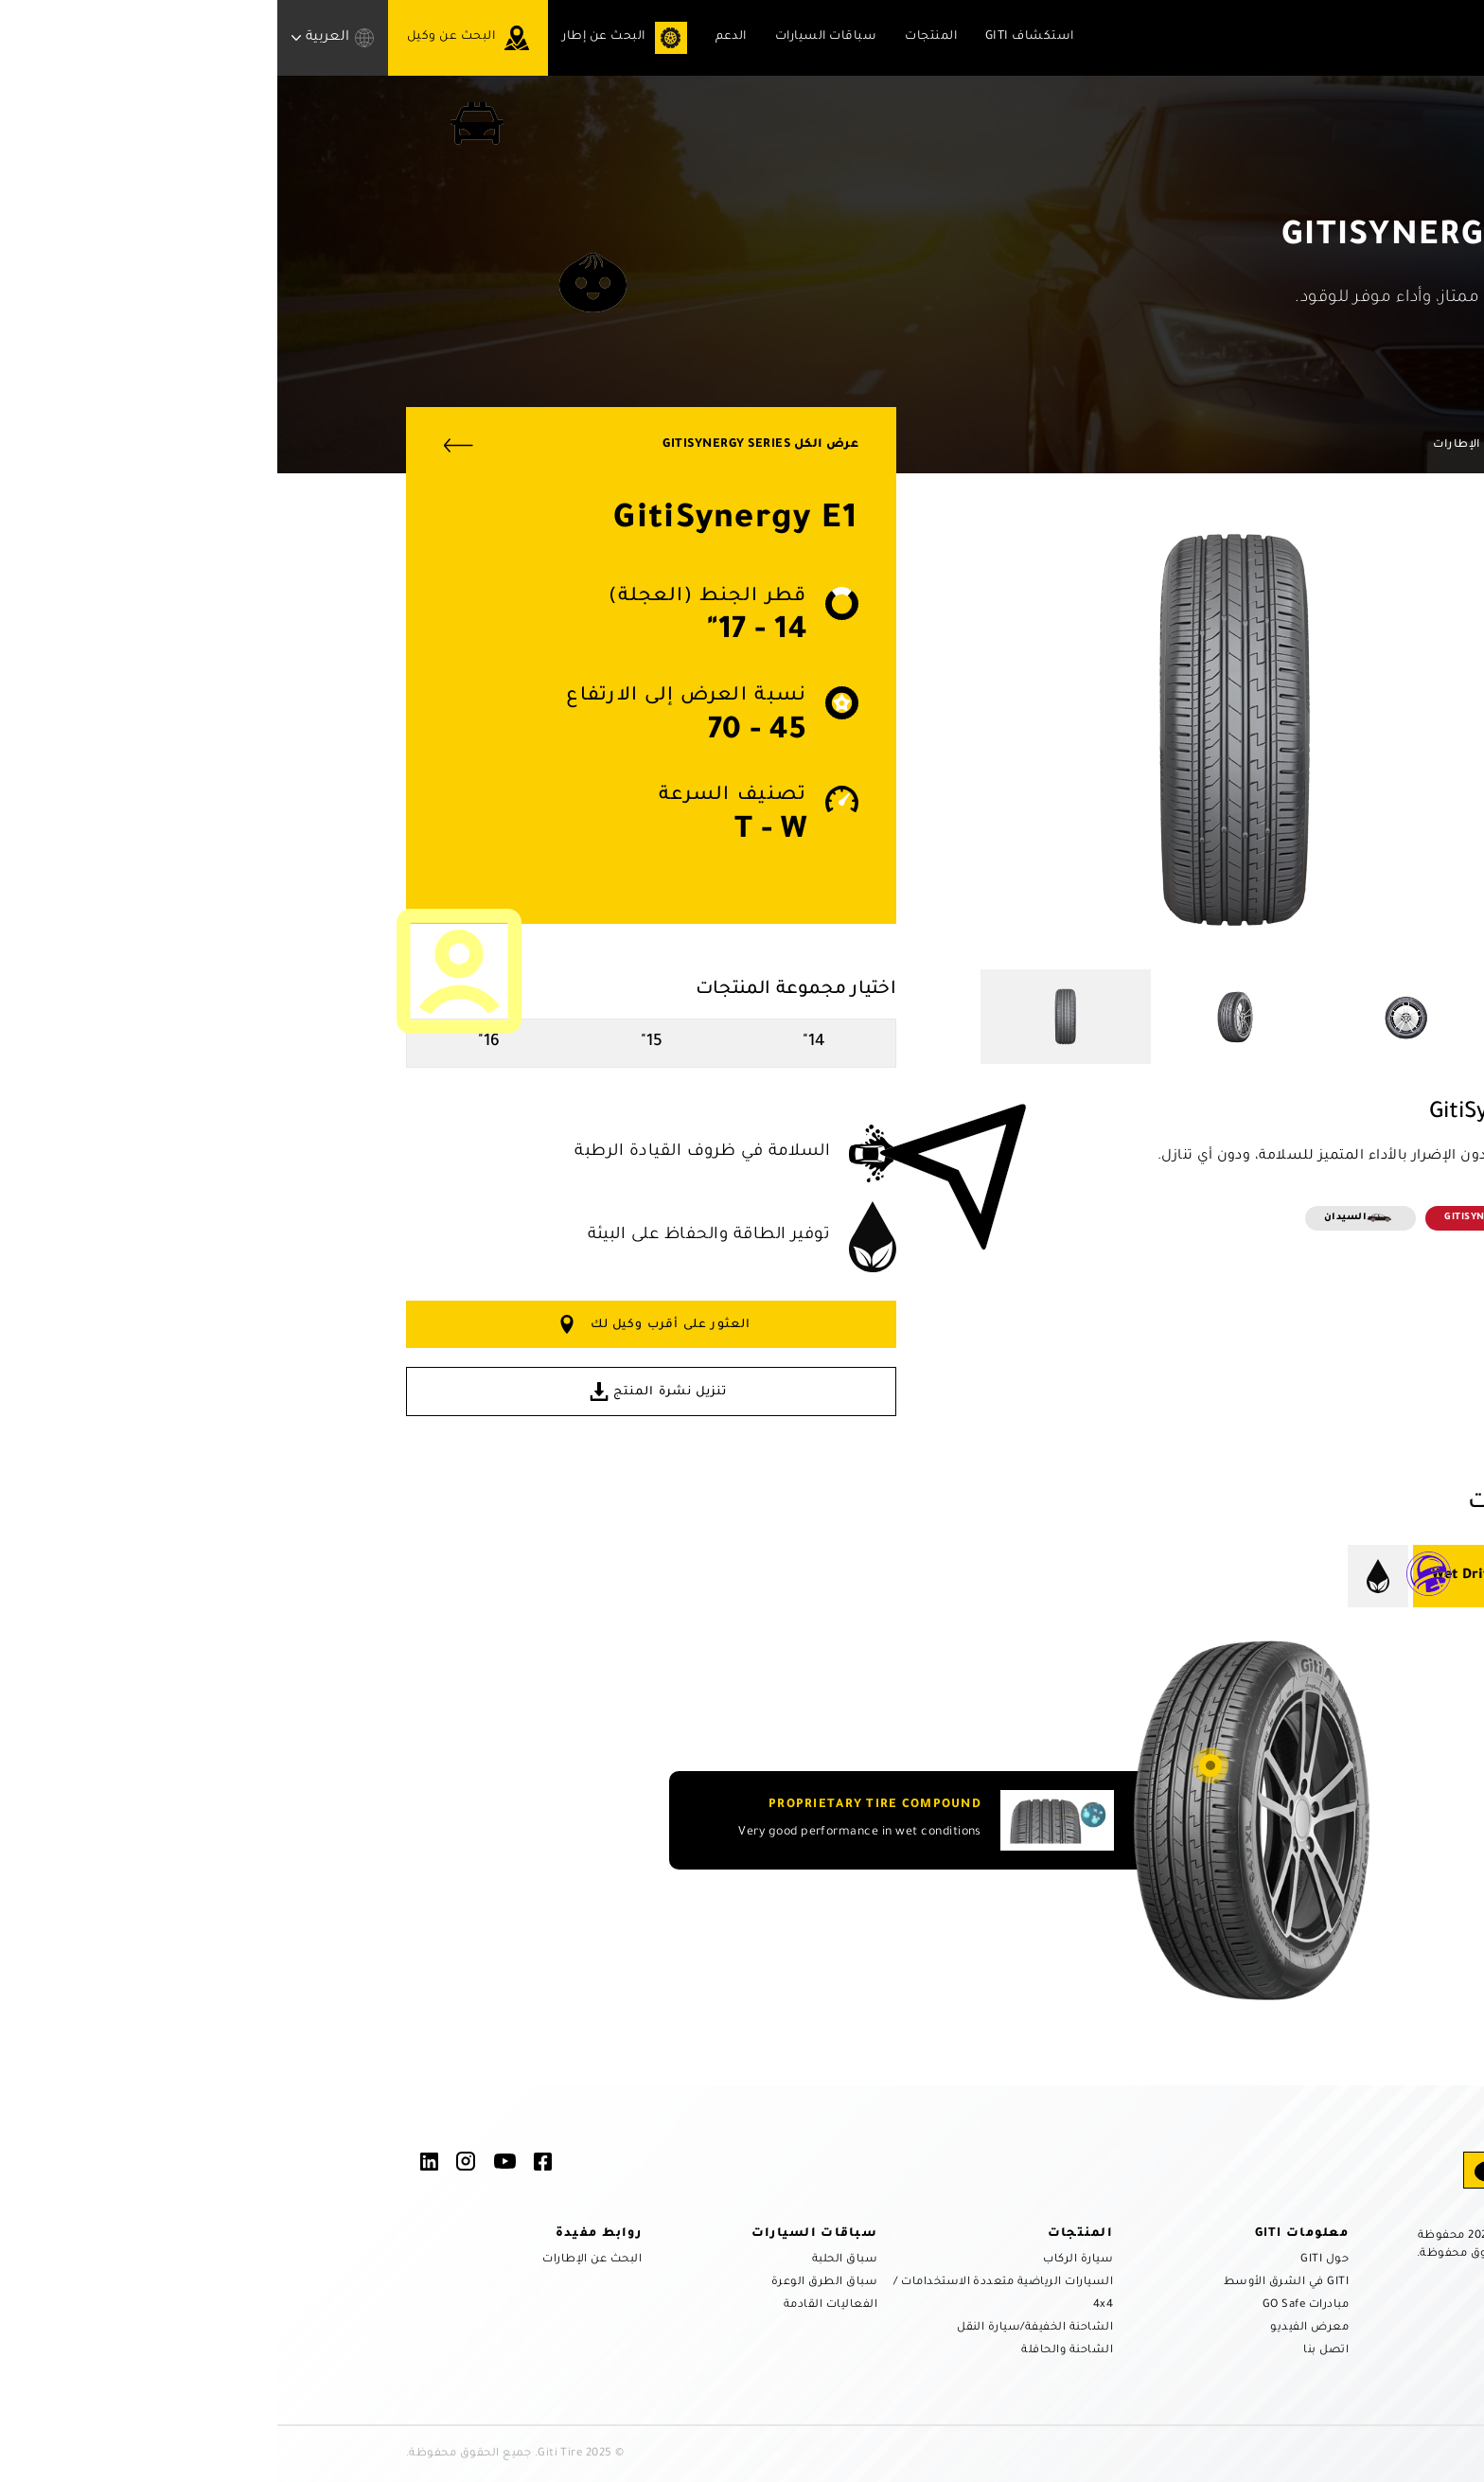 The height and width of the screenshot is (2482, 1484). I want to click on send a message, so click(955, 1174).